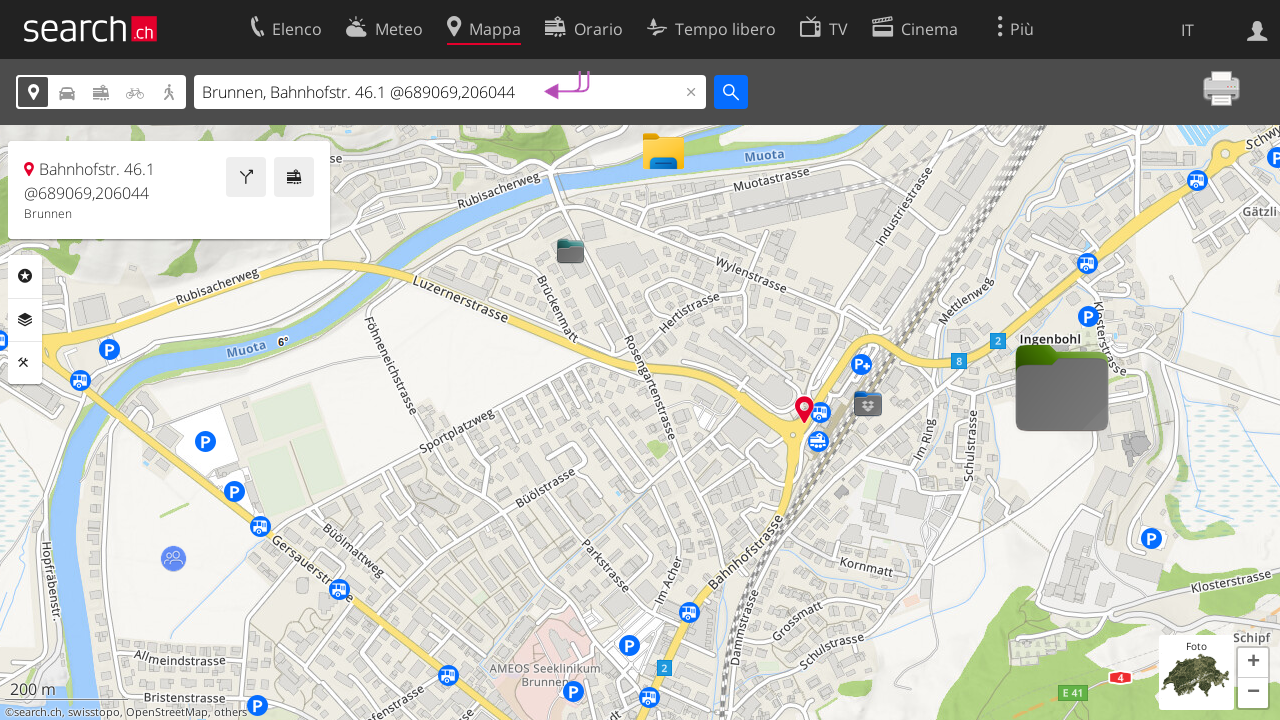 The height and width of the screenshot is (720, 1280). What do you see at coordinates (868, 403) in the screenshot?
I see `open your Dropbox folder` at bounding box center [868, 403].